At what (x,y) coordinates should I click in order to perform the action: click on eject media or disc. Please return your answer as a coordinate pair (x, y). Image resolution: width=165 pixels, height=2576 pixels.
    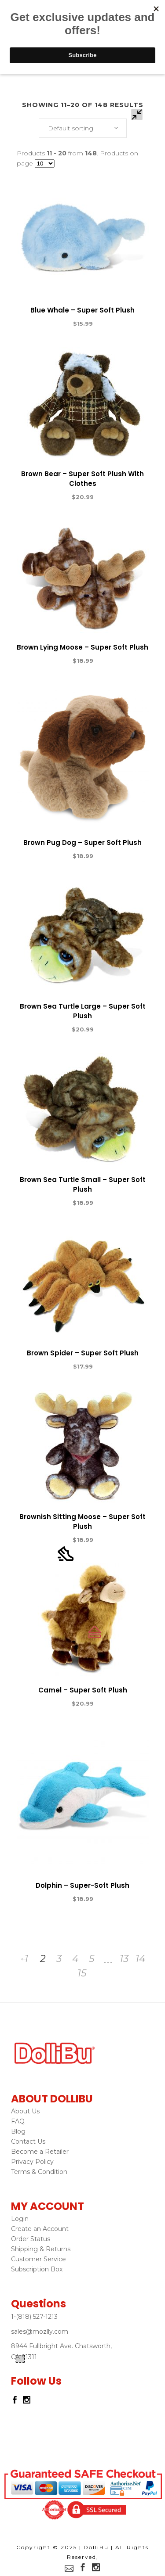
    Looking at the image, I should click on (95, 1633).